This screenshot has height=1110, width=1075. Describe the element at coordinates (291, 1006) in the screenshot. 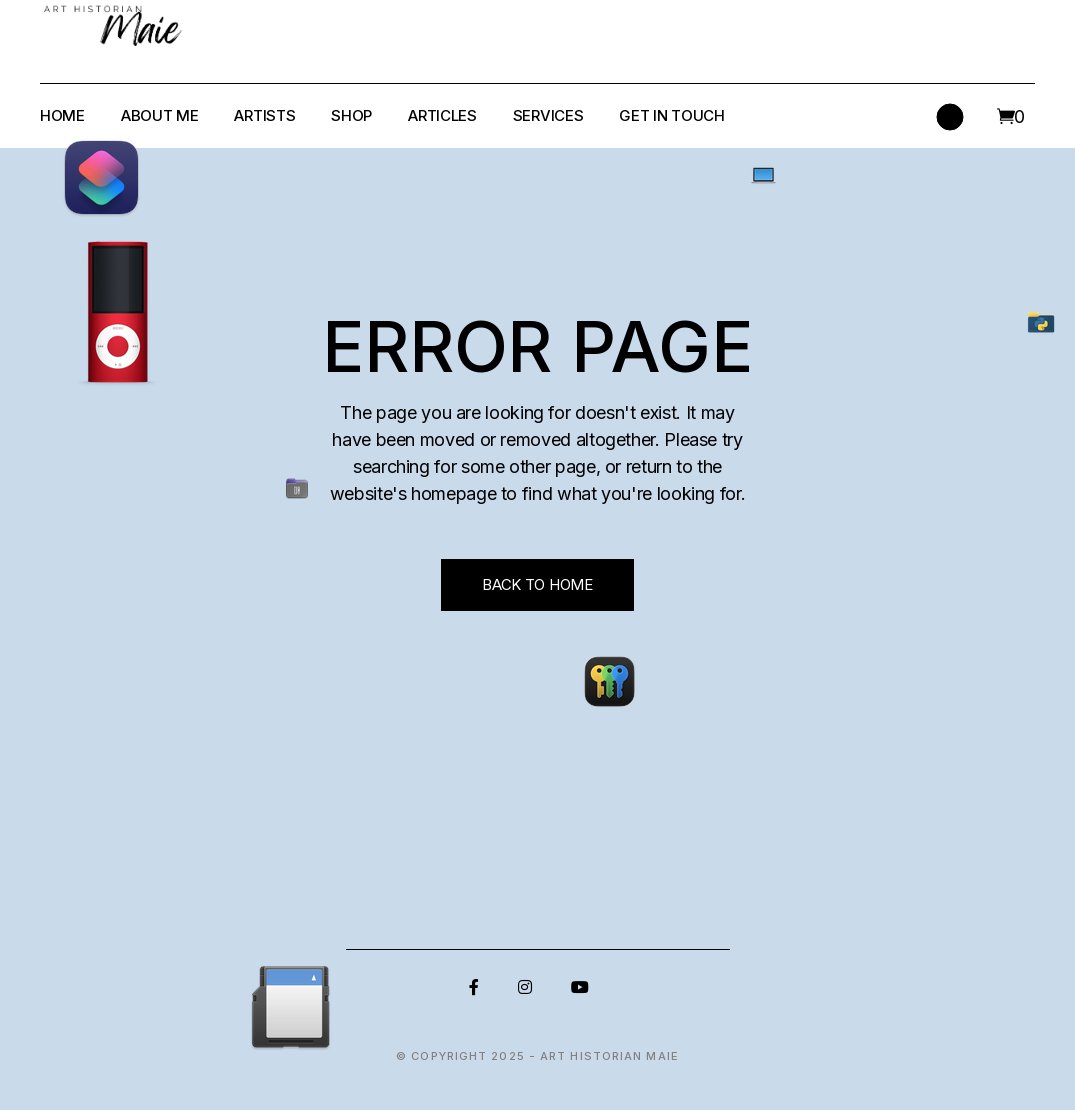

I see `access miniSD card storage` at that location.